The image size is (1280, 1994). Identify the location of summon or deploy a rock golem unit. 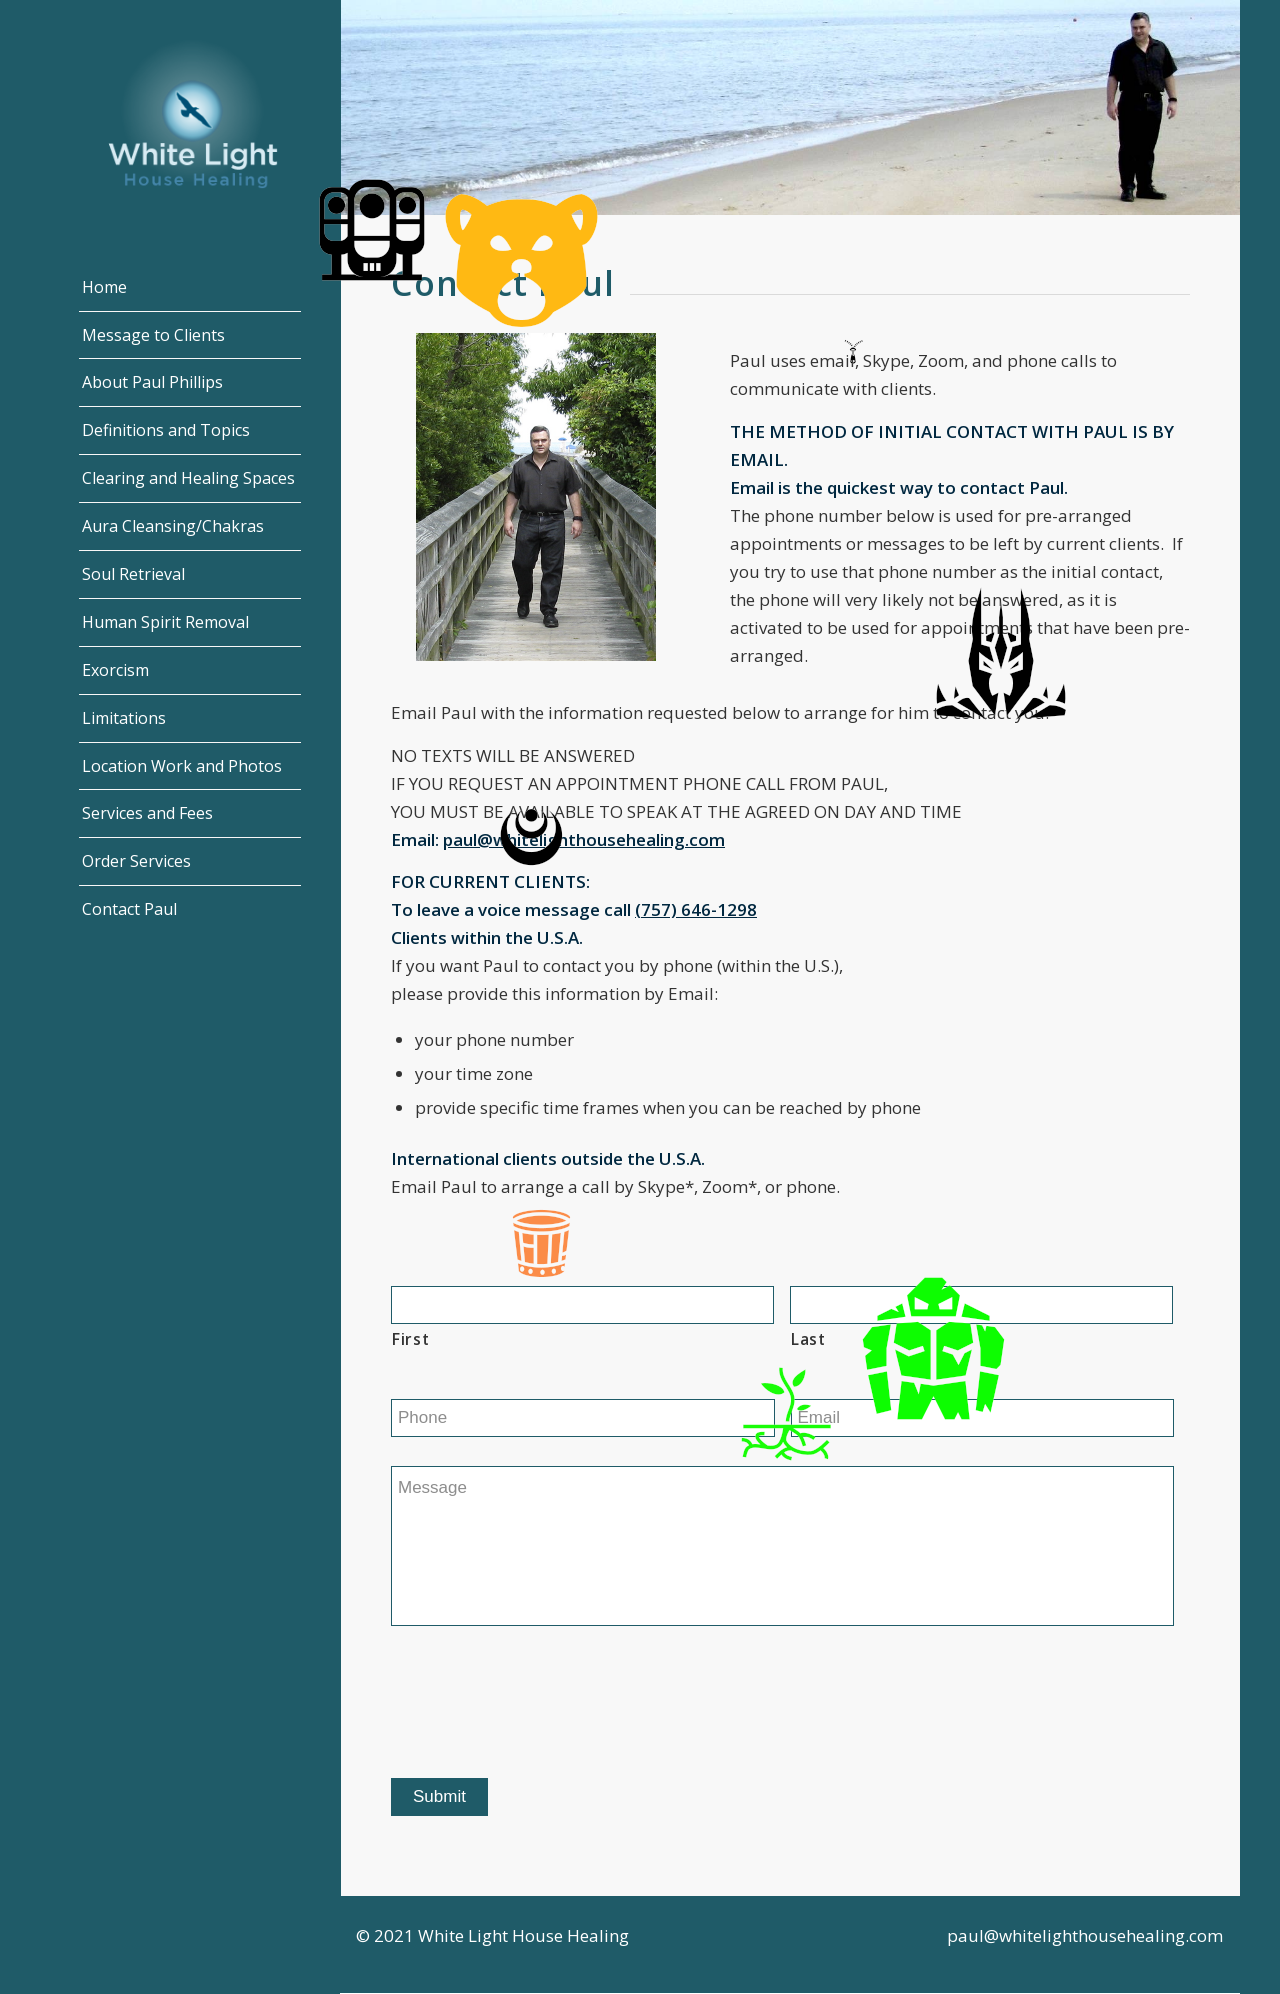
(933, 1348).